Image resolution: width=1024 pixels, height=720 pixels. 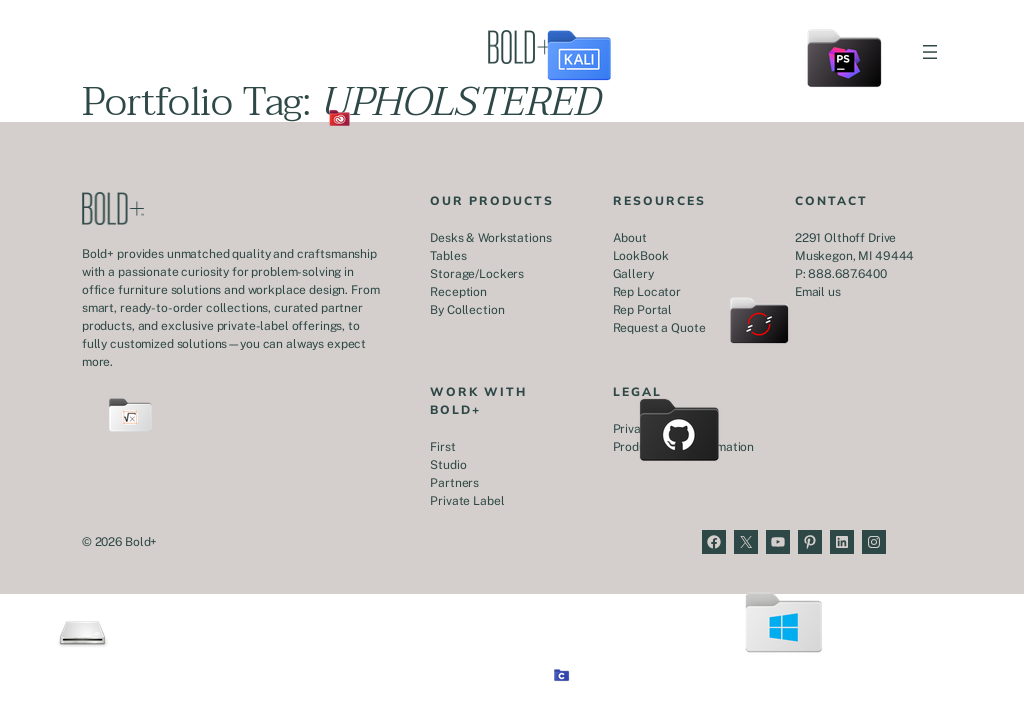 What do you see at coordinates (783, 624) in the screenshot?
I see `open windows 8 system folder` at bounding box center [783, 624].